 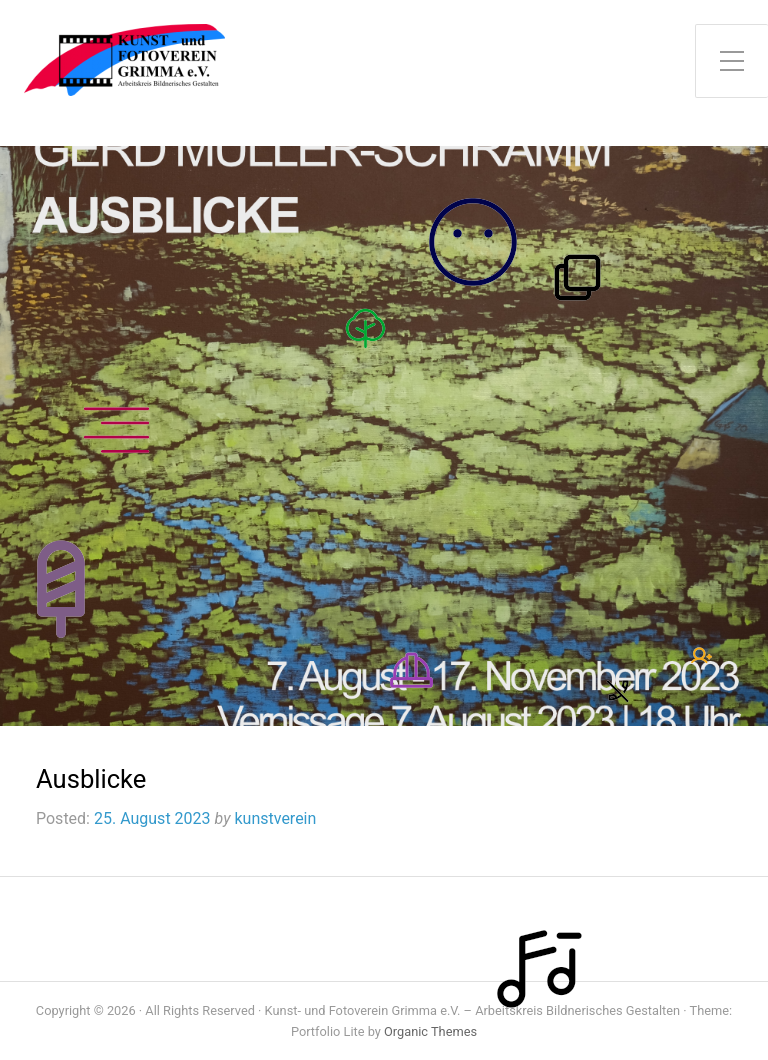 What do you see at coordinates (541, 967) in the screenshot?
I see `remove a song from playlist` at bounding box center [541, 967].